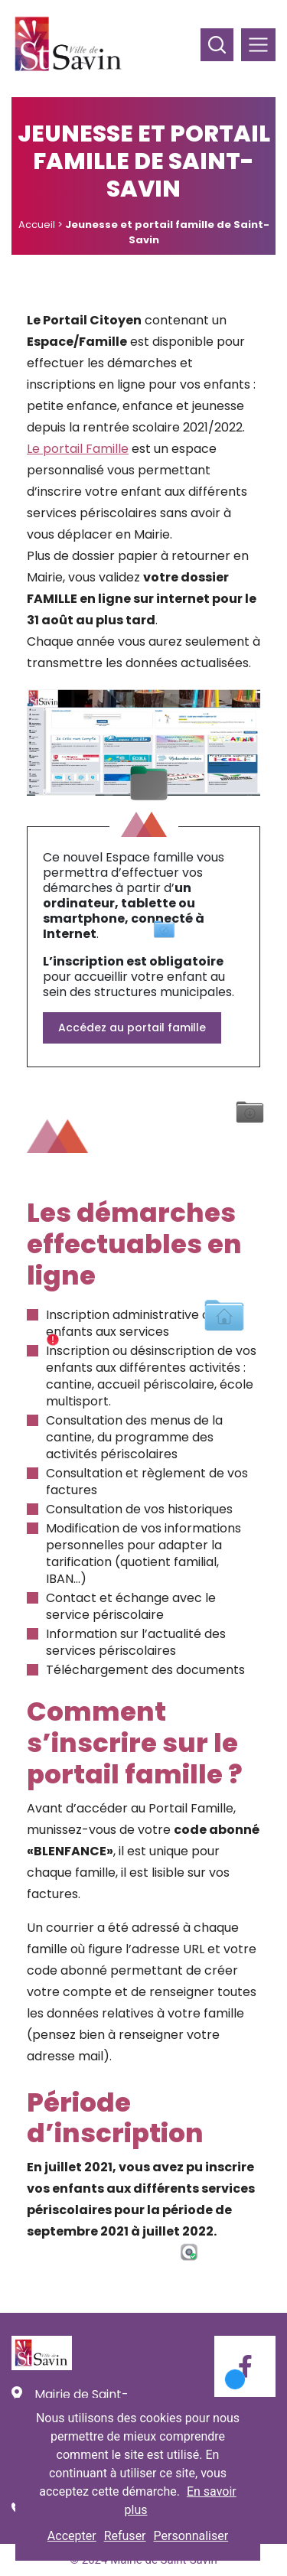 The width and height of the screenshot is (287, 2576). What do you see at coordinates (224, 1315) in the screenshot?
I see `open your home folder` at bounding box center [224, 1315].